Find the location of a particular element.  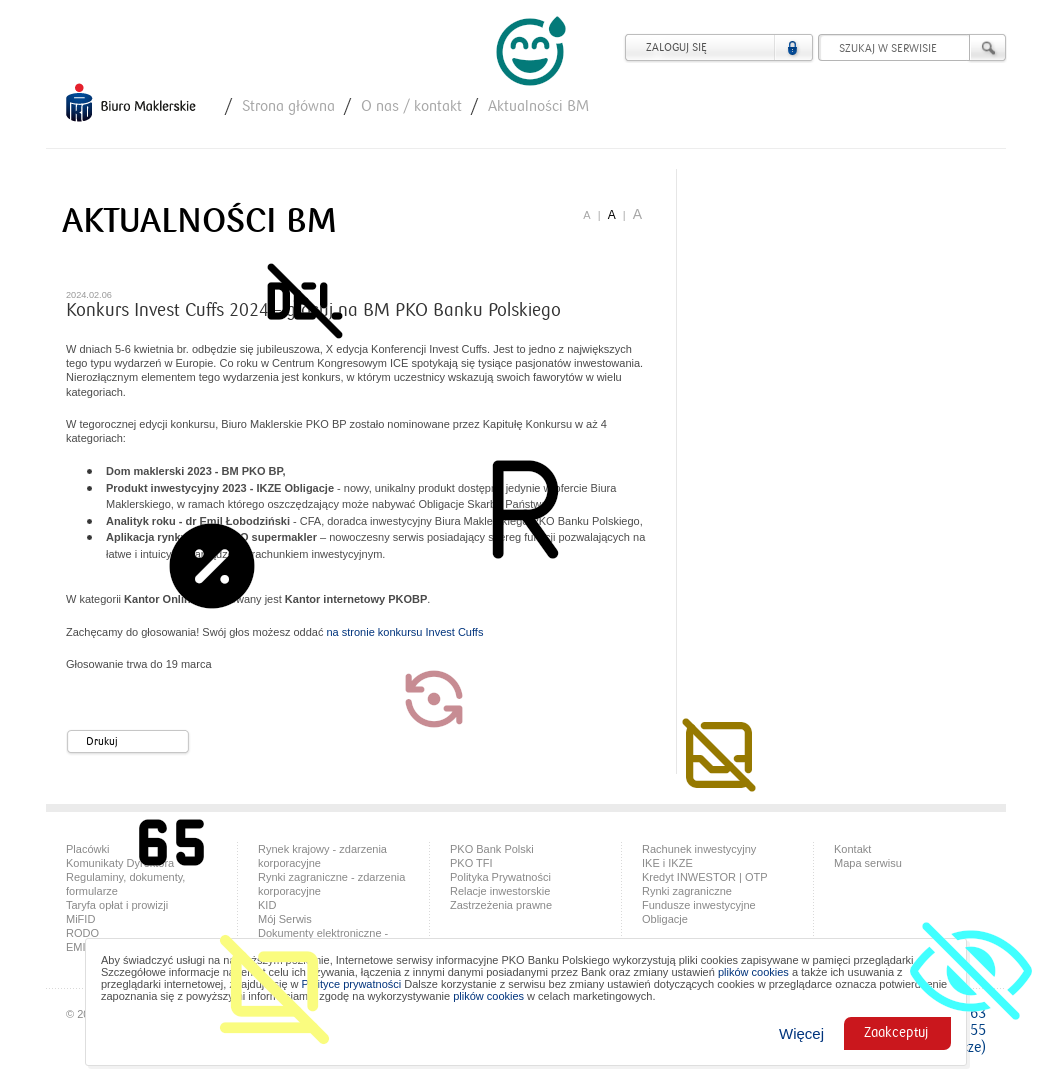

inbox disabled or unavailable is located at coordinates (719, 755).